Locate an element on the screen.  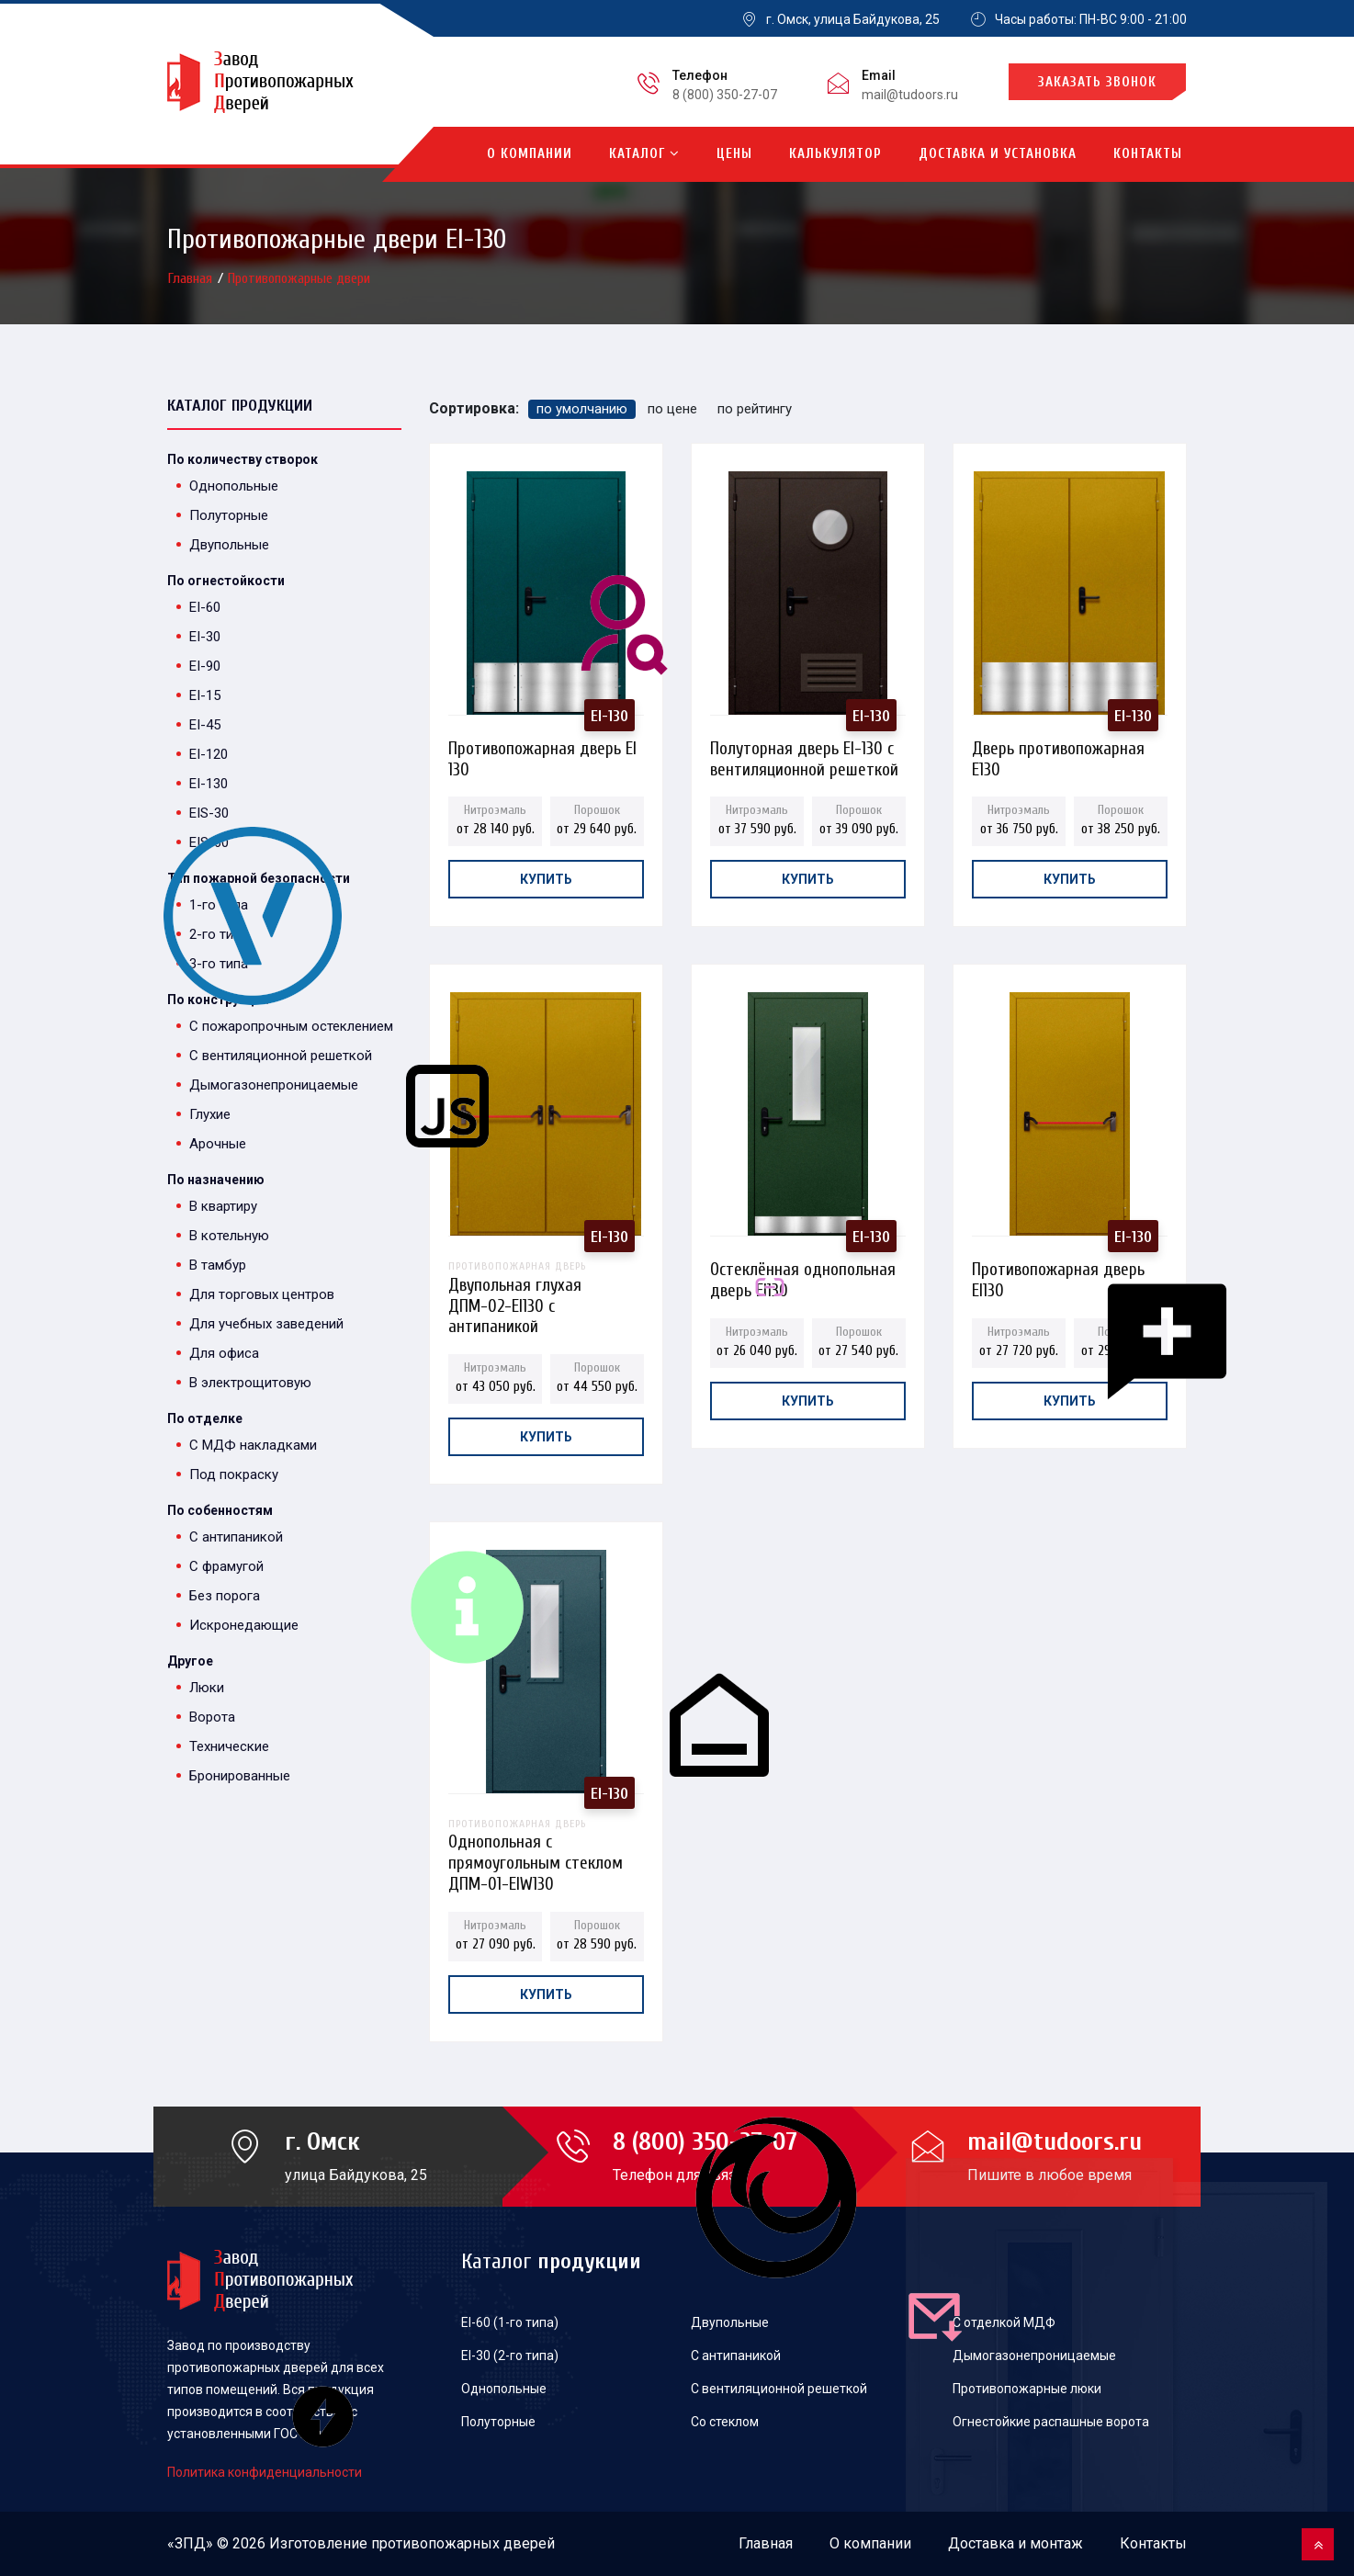
indicates a JavaScript file or code component is located at coordinates (447, 1106).